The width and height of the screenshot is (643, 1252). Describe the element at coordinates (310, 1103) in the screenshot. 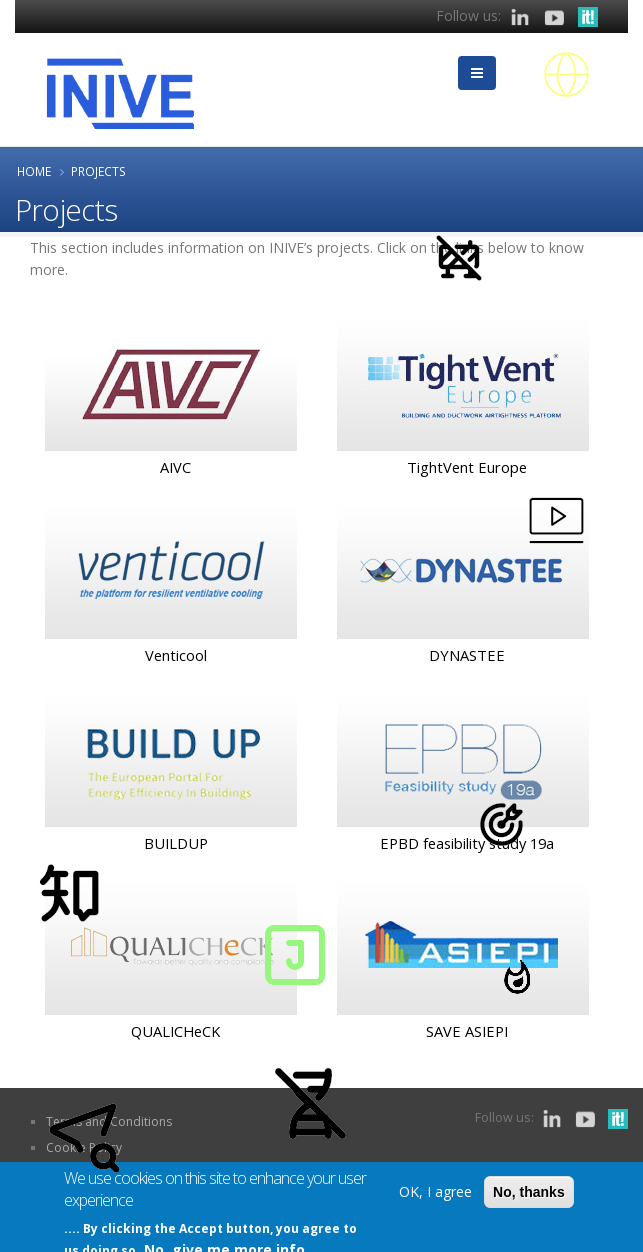

I see `disable genetic or DNA-related features` at that location.